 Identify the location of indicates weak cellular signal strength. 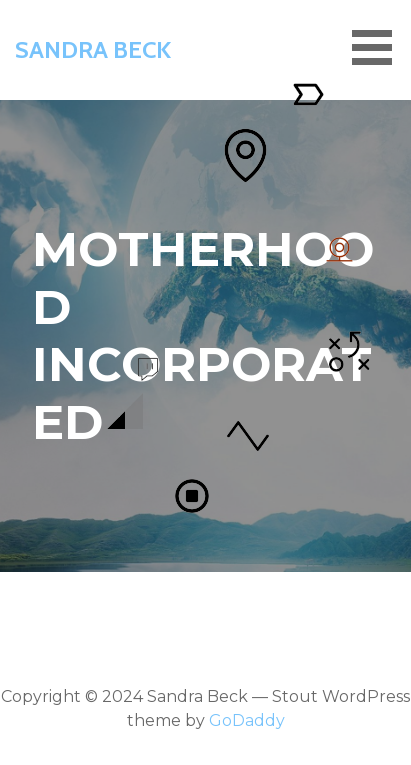
(125, 411).